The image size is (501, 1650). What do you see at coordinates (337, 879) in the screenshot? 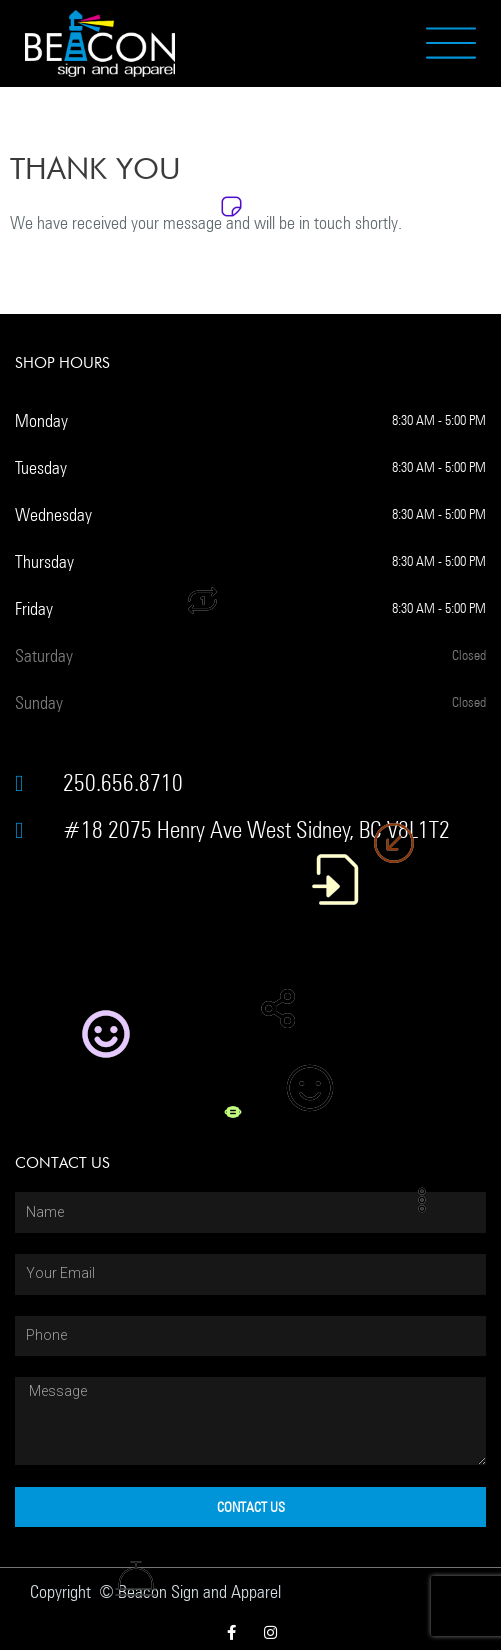
I see `indicates a file has been moved to another location` at bounding box center [337, 879].